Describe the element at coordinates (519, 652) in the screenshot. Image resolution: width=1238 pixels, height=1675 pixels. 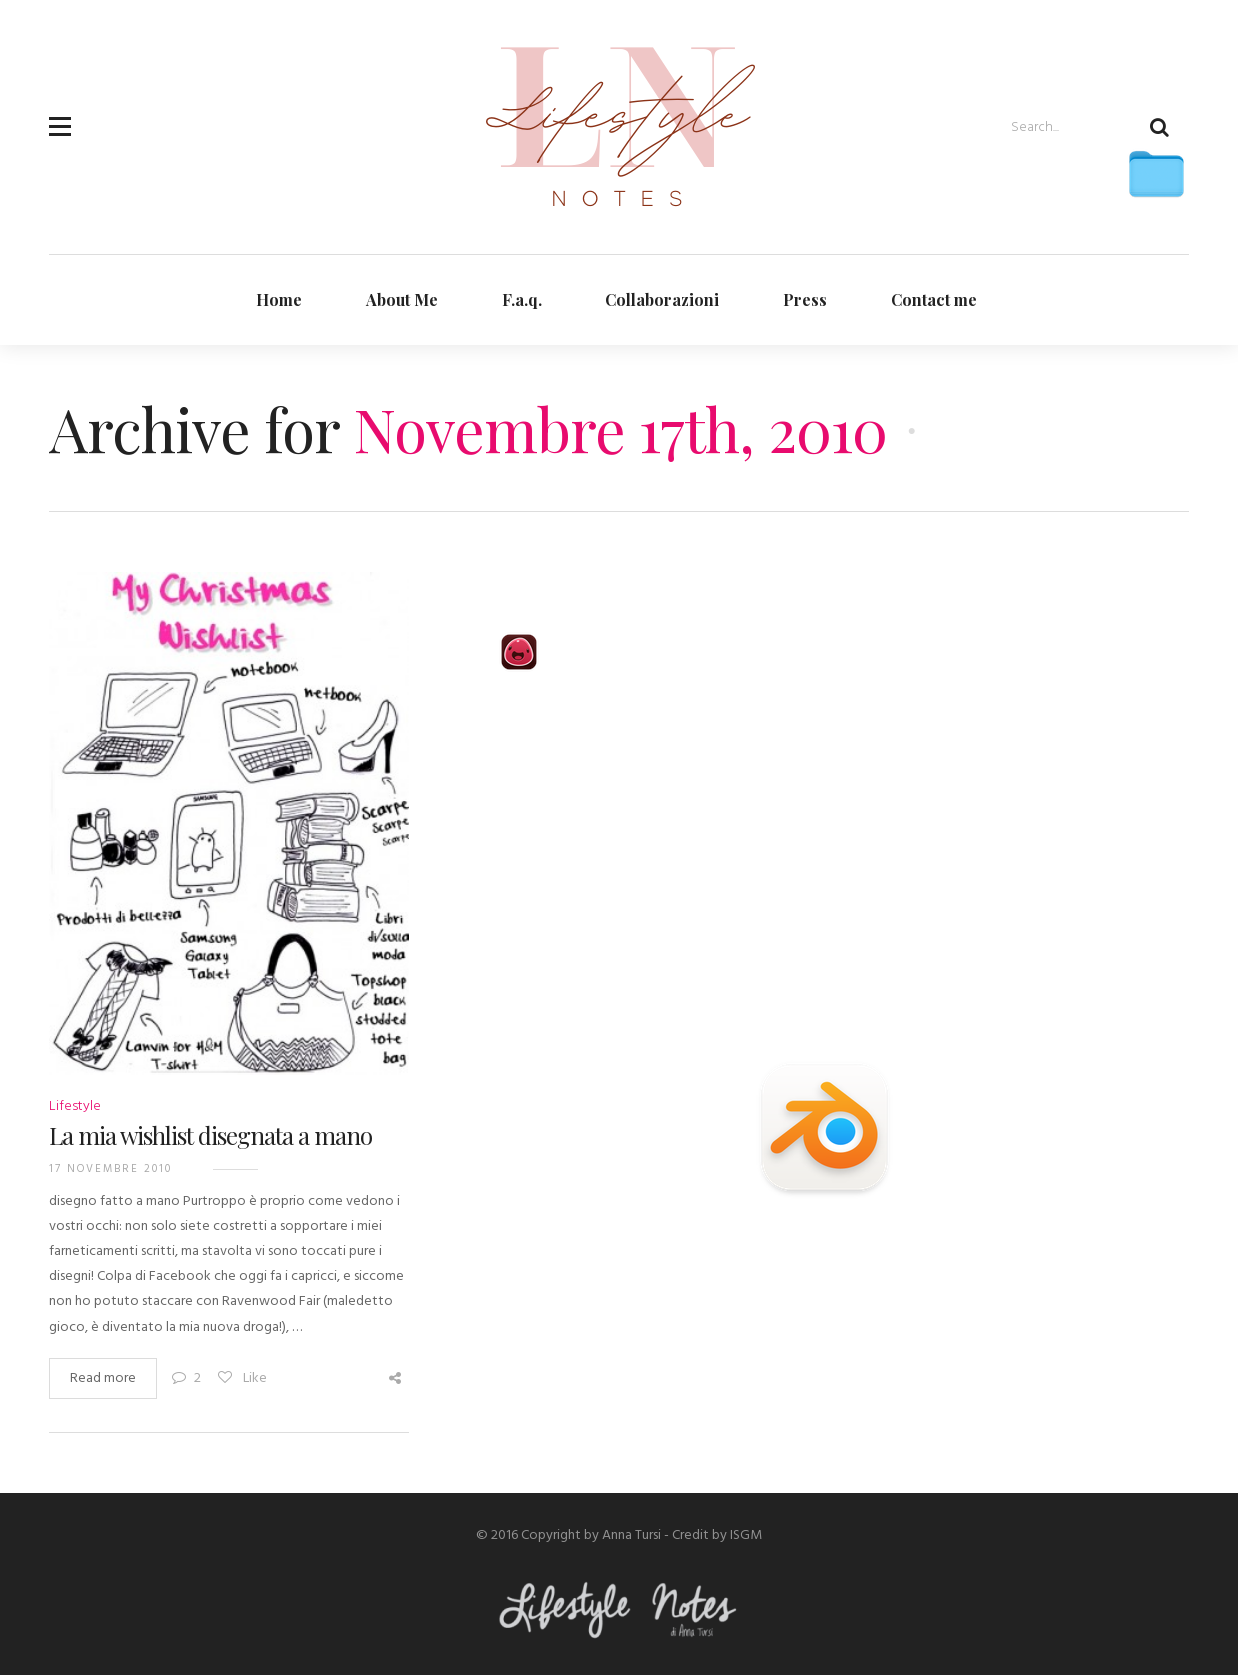
I see `launch slime rancher game` at that location.